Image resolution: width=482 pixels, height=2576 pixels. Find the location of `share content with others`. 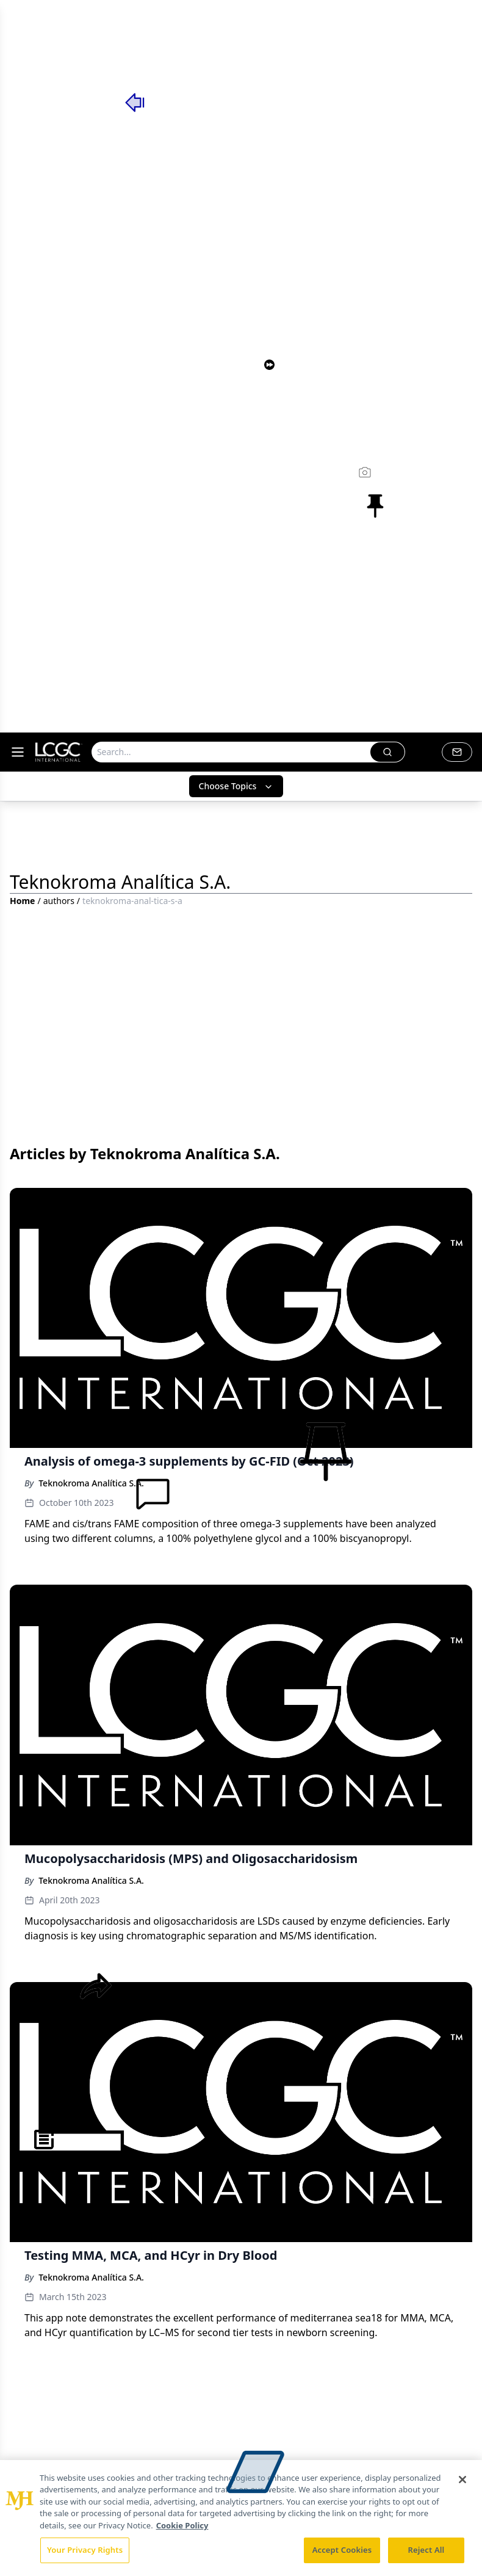

share content with others is located at coordinates (96, 1988).